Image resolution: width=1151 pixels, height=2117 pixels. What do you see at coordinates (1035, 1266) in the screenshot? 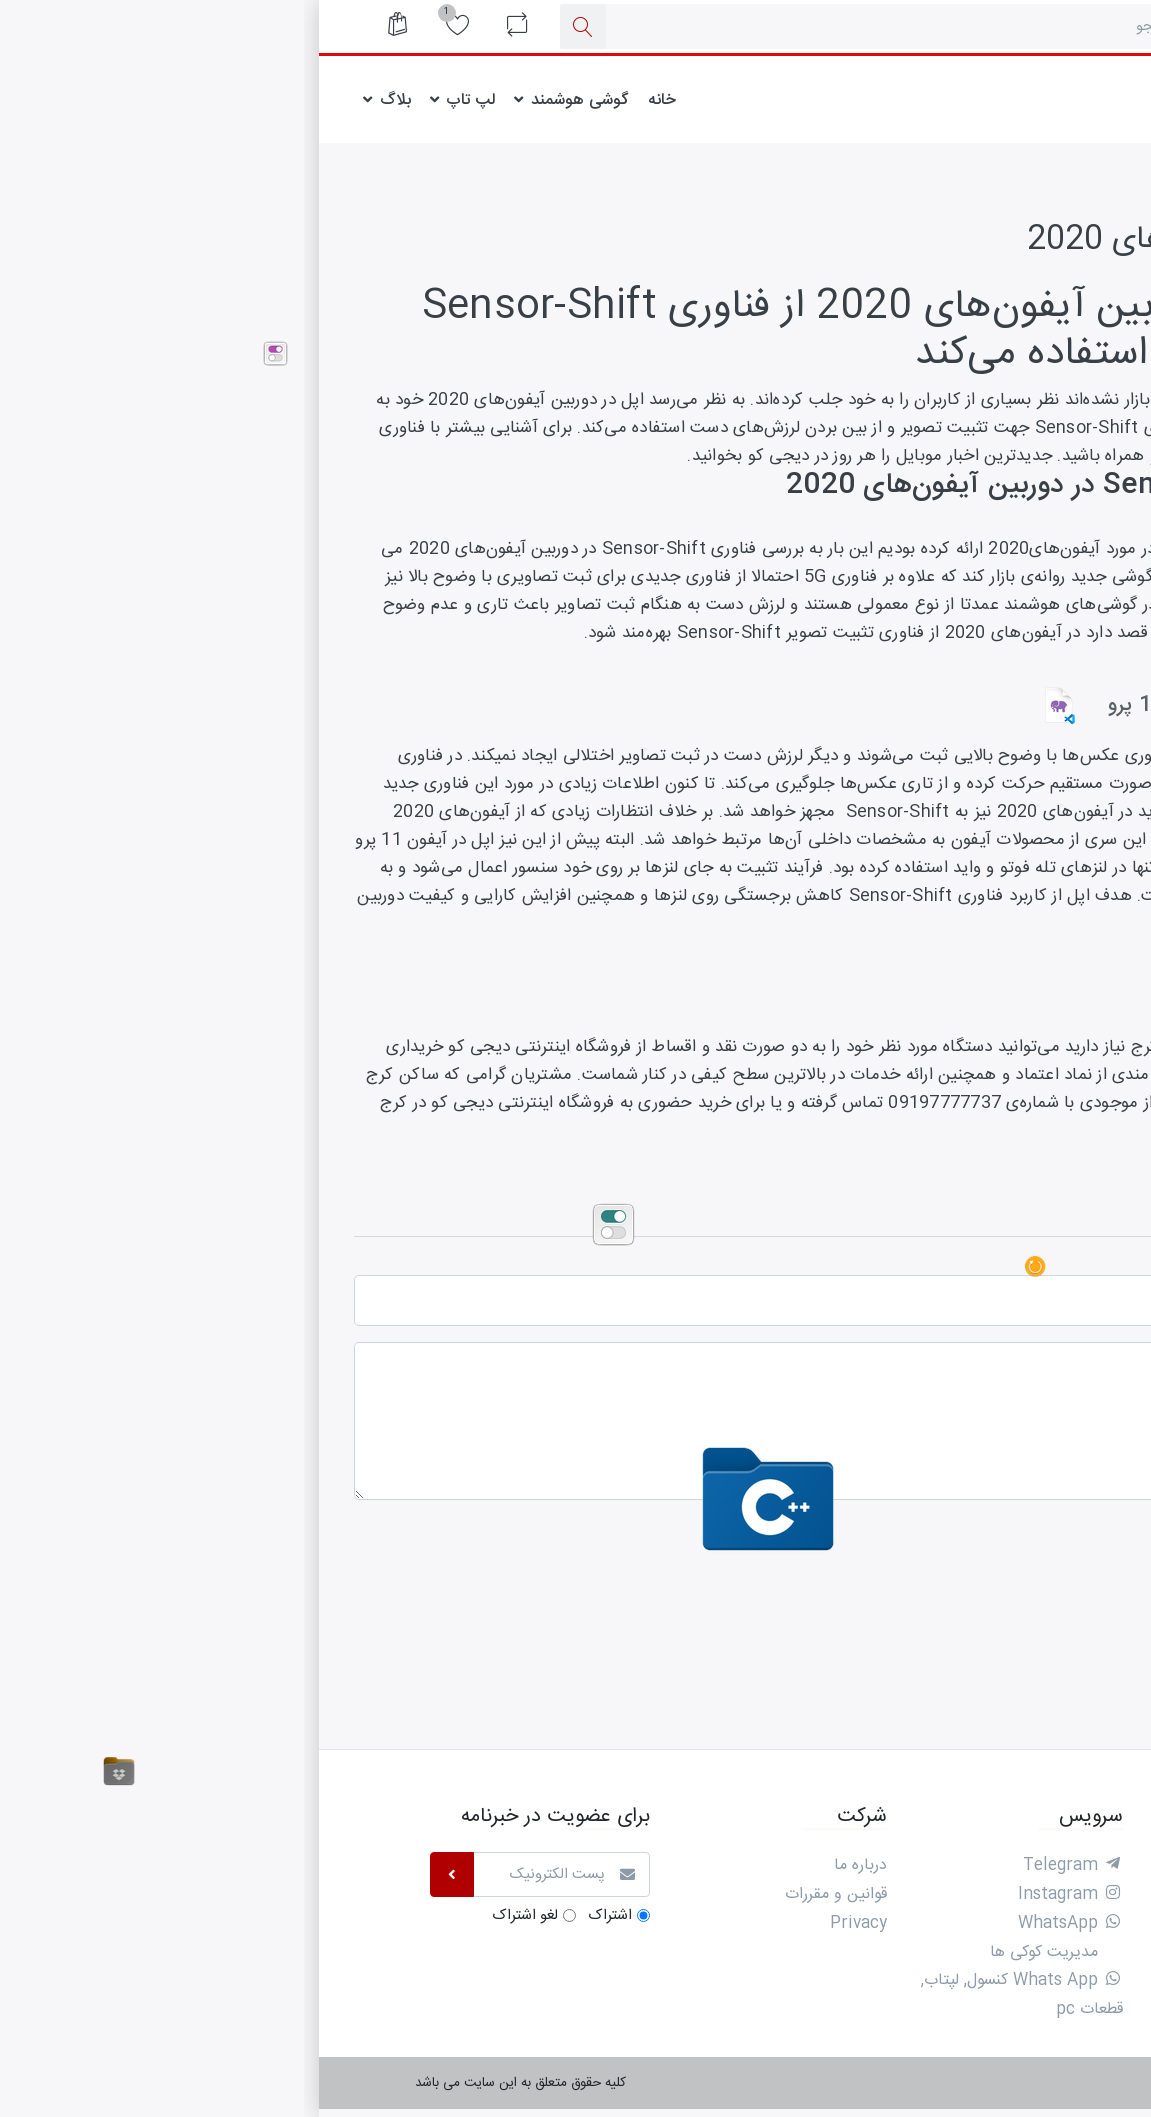
I see `restart the system` at bounding box center [1035, 1266].